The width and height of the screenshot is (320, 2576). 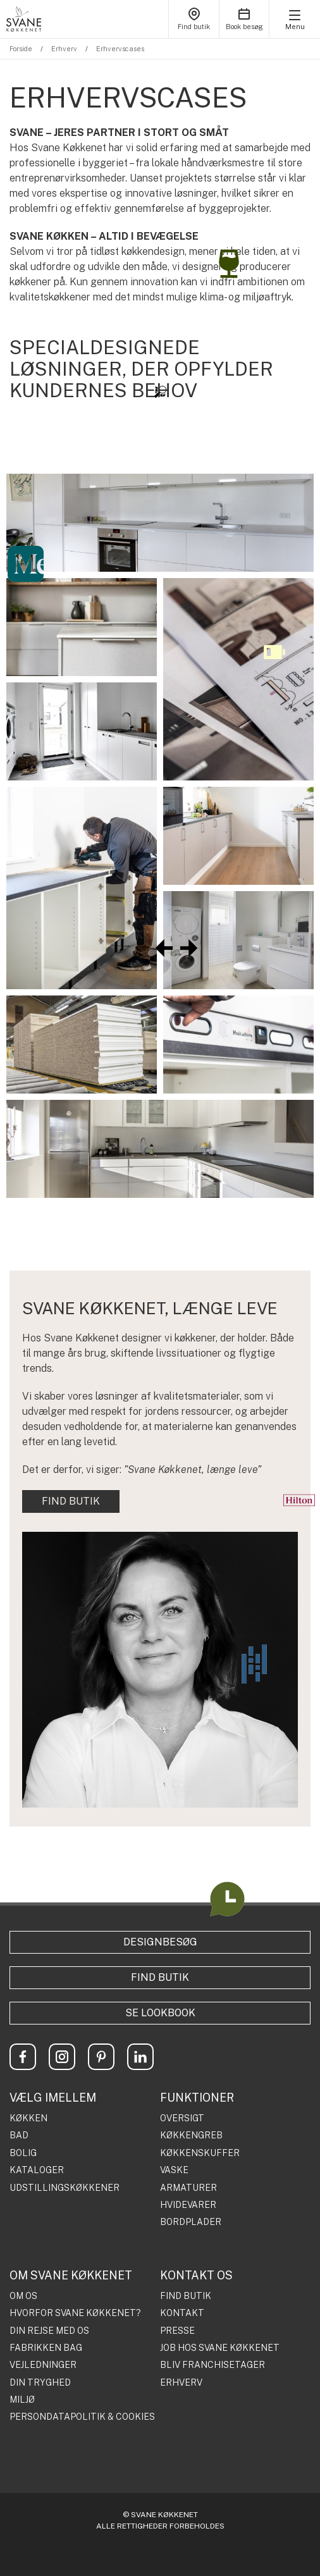 What do you see at coordinates (274, 652) in the screenshot?
I see `indicates low battery status` at bounding box center [274, 652].